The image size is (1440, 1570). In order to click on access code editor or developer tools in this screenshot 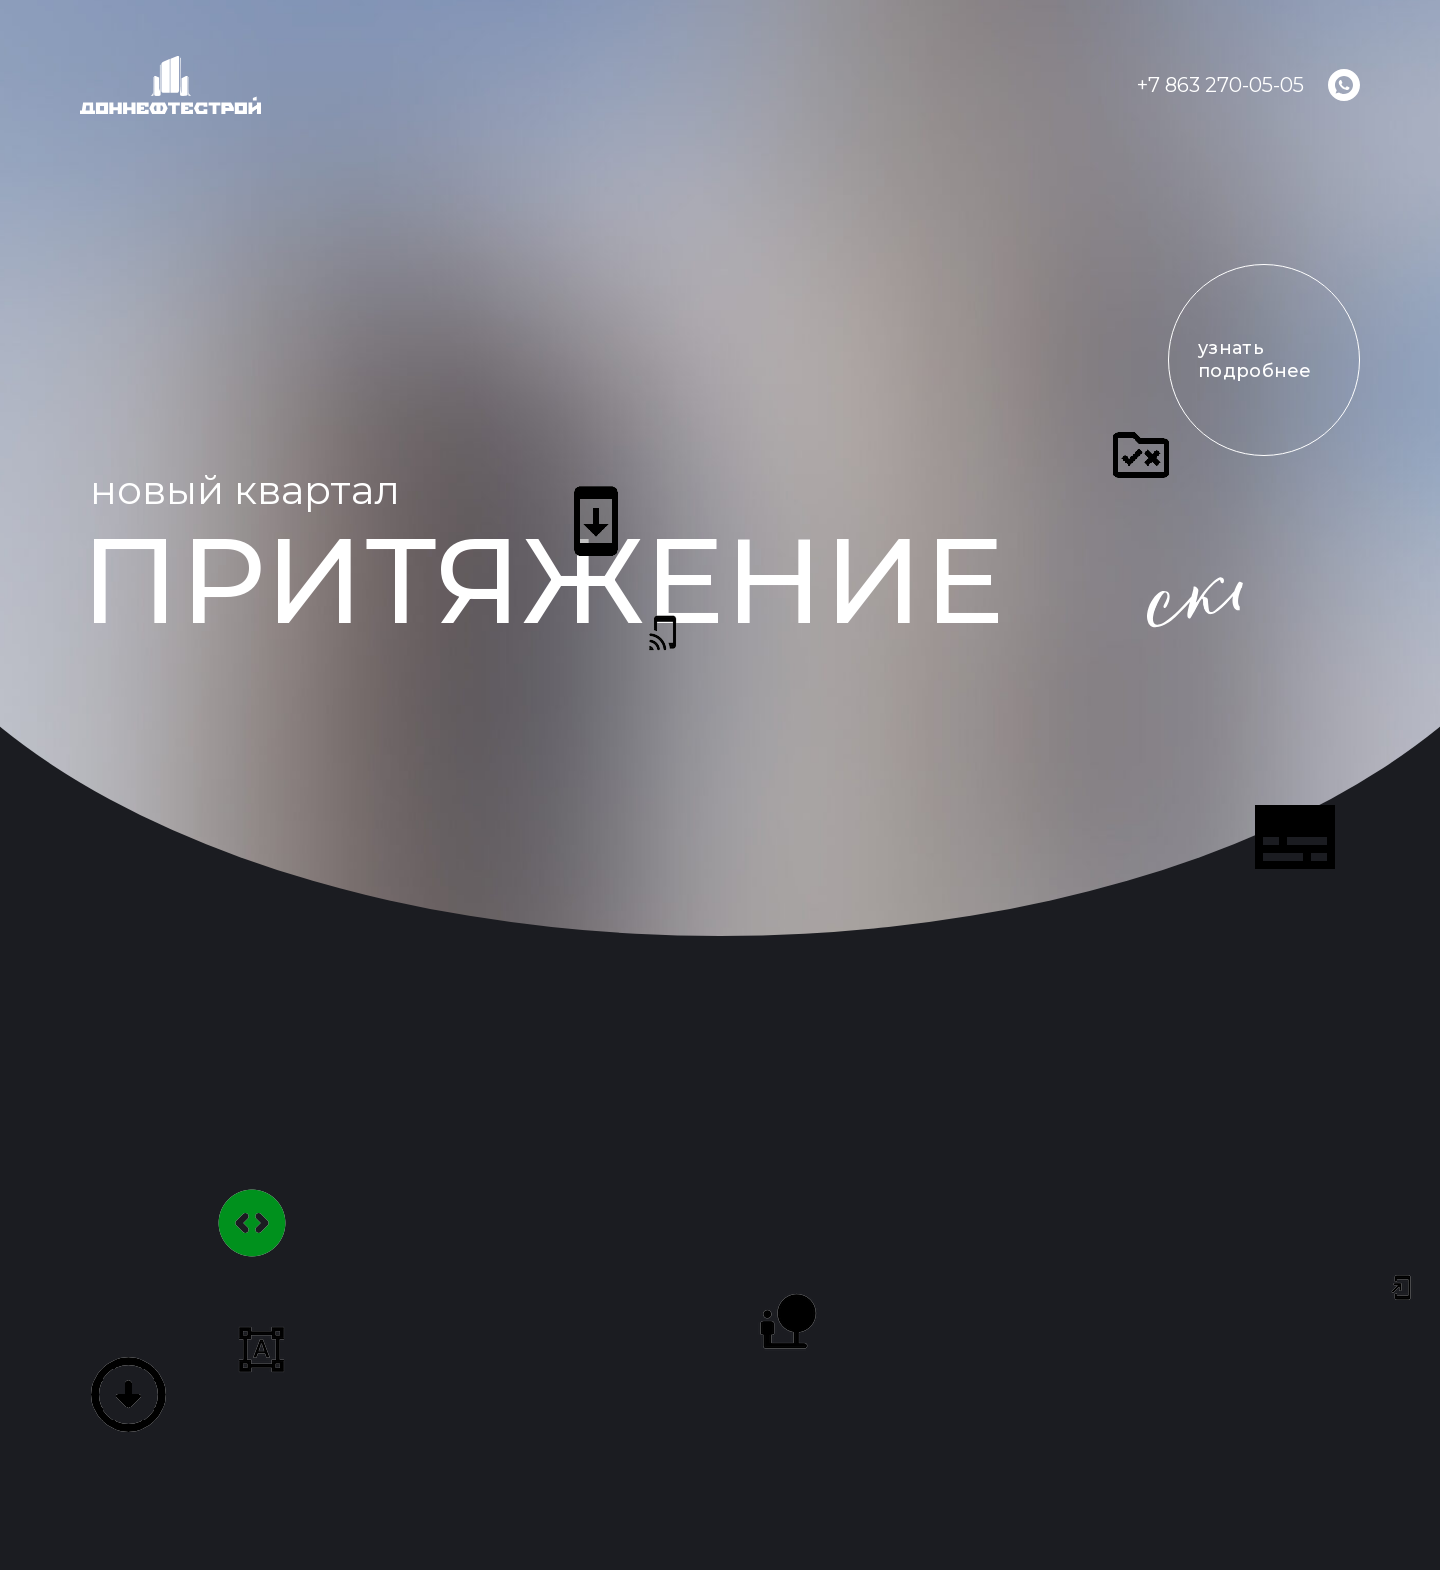, I will do `click(252, 1223)`.